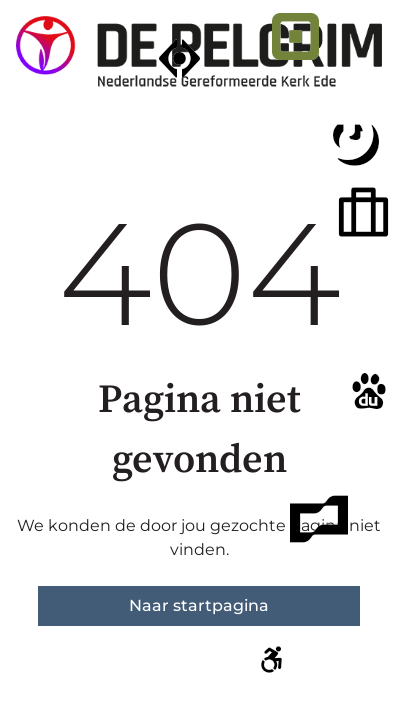 The height and width of the screenshot is (720, 398). Describe the element at coordinates (319, 519) in the screenshot. I see `open the Brex financial management app` at that location.